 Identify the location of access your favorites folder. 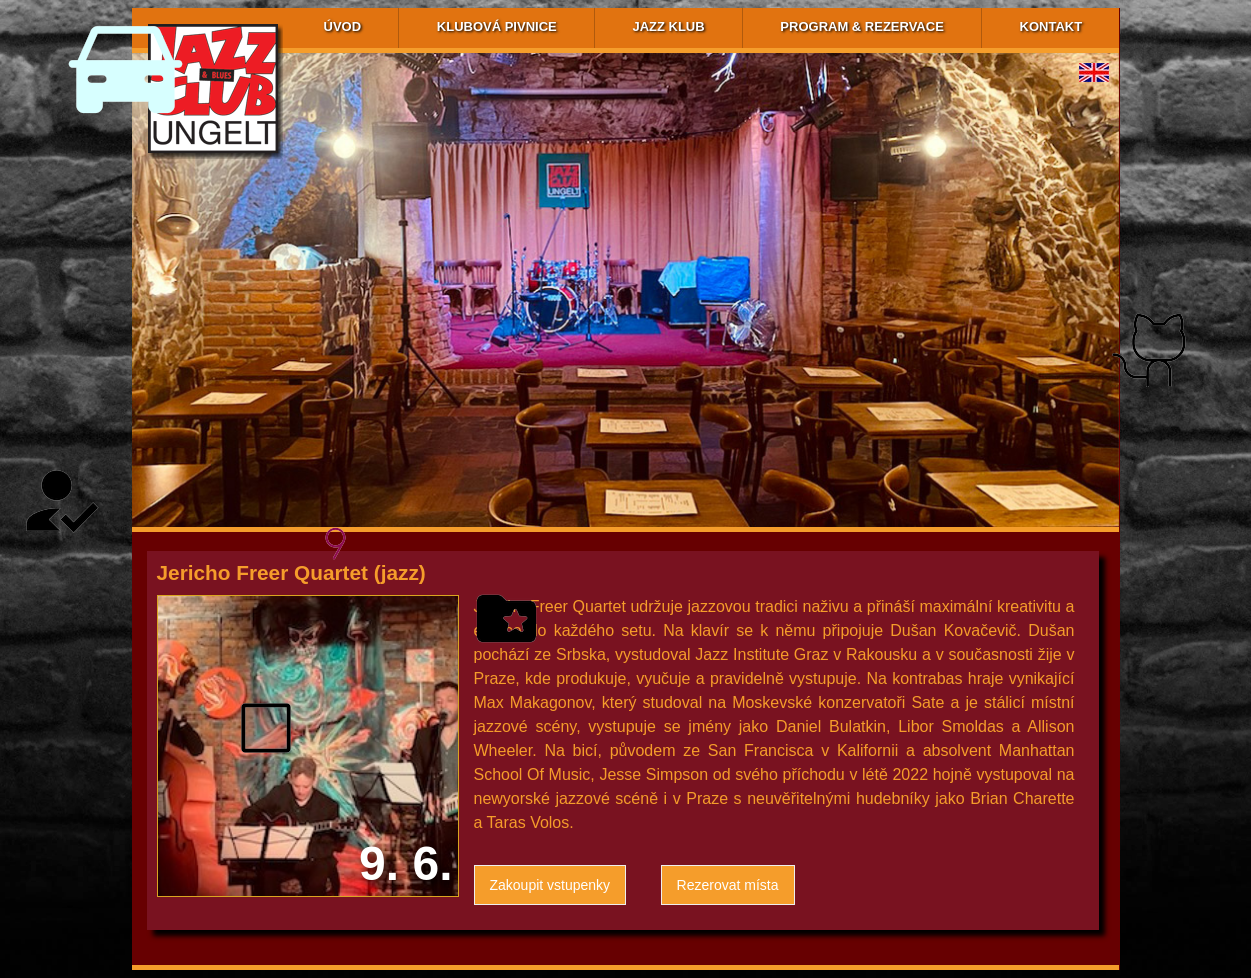
(506, 618).